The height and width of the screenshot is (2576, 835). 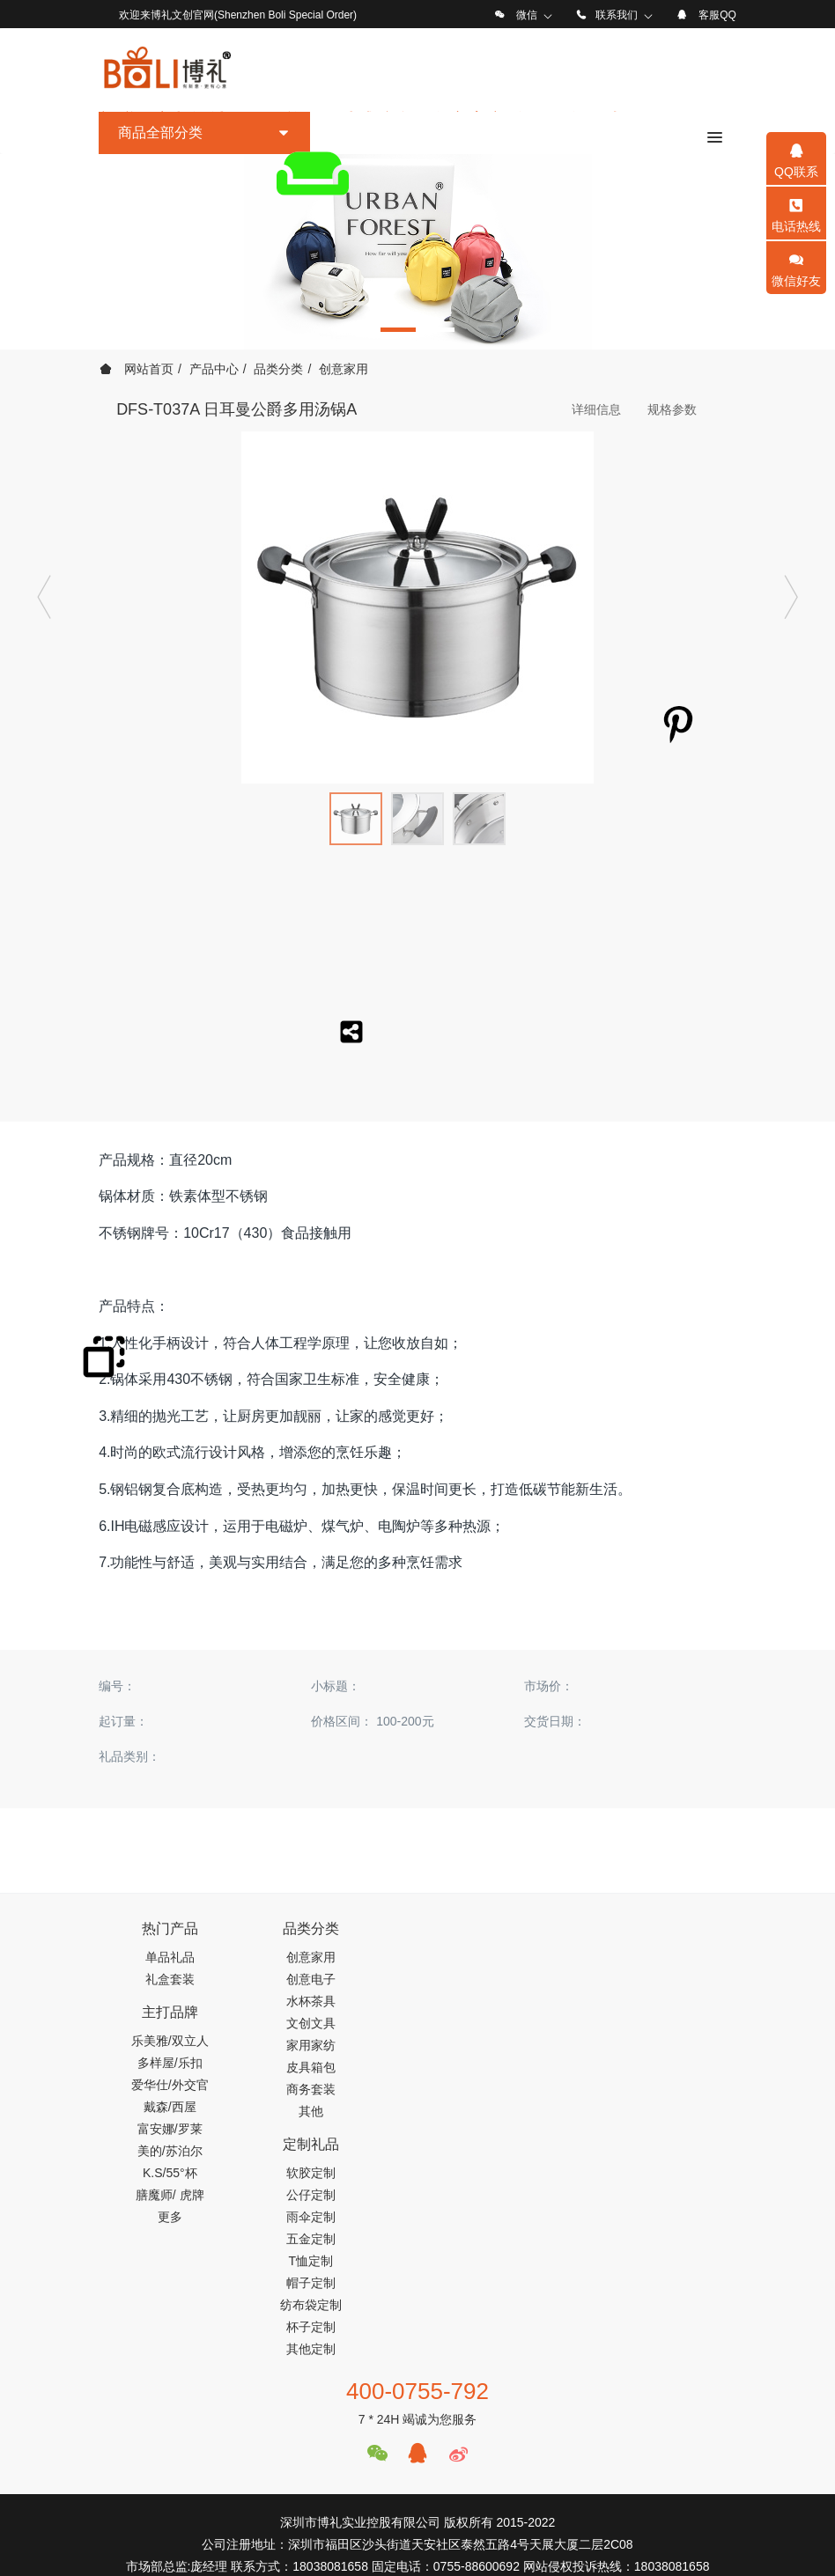 I want to click on browse living room furniture, so click(x=313, y=173).